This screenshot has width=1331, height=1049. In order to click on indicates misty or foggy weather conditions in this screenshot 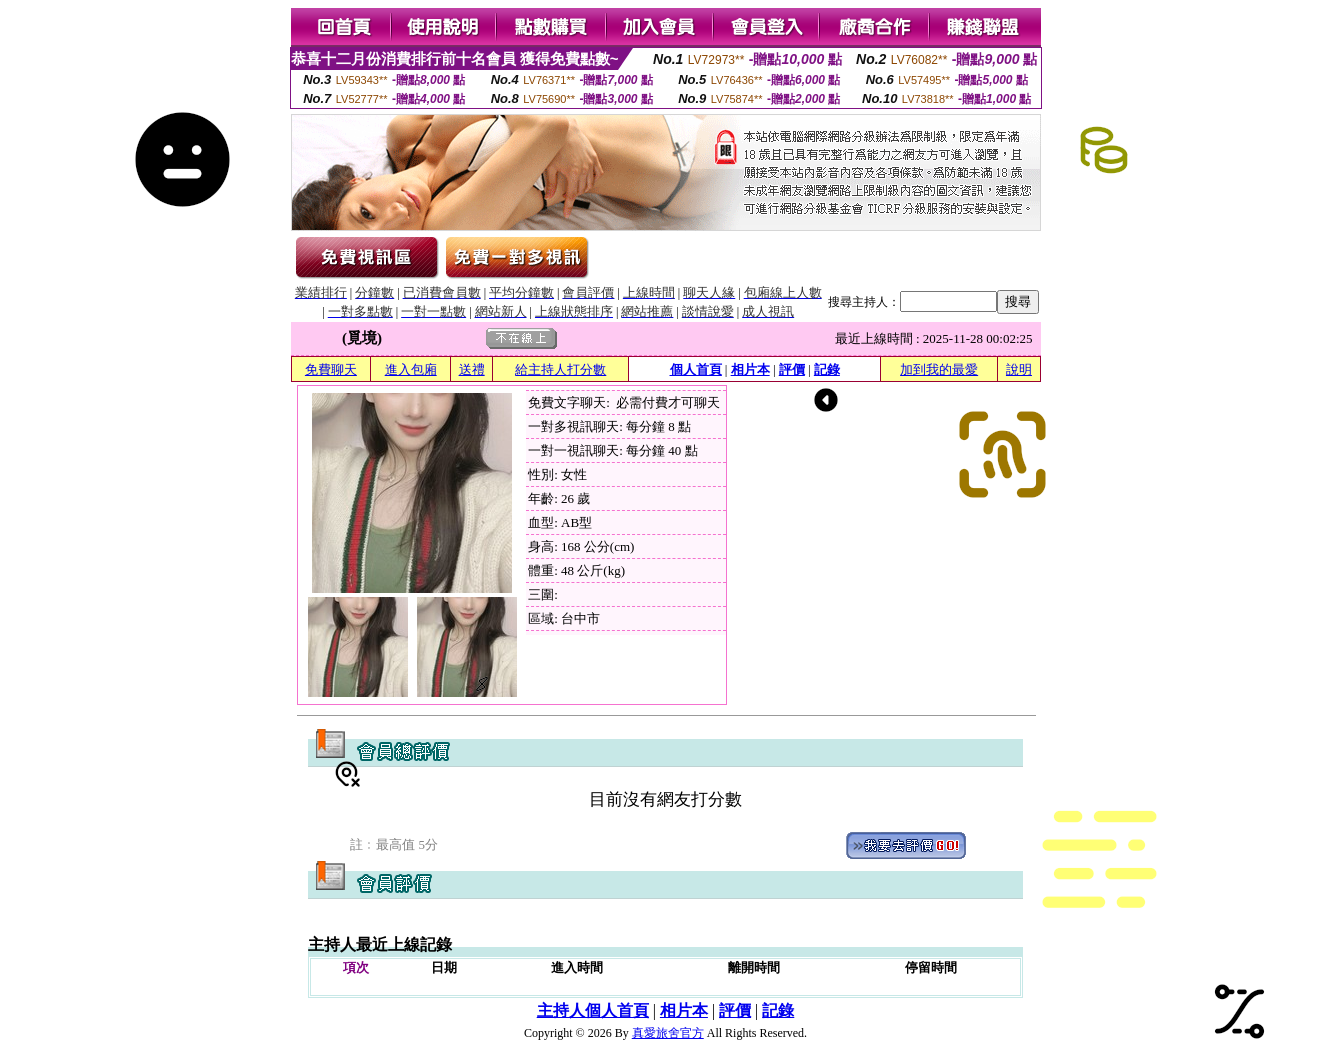, I will do `click(1099, 856)`.